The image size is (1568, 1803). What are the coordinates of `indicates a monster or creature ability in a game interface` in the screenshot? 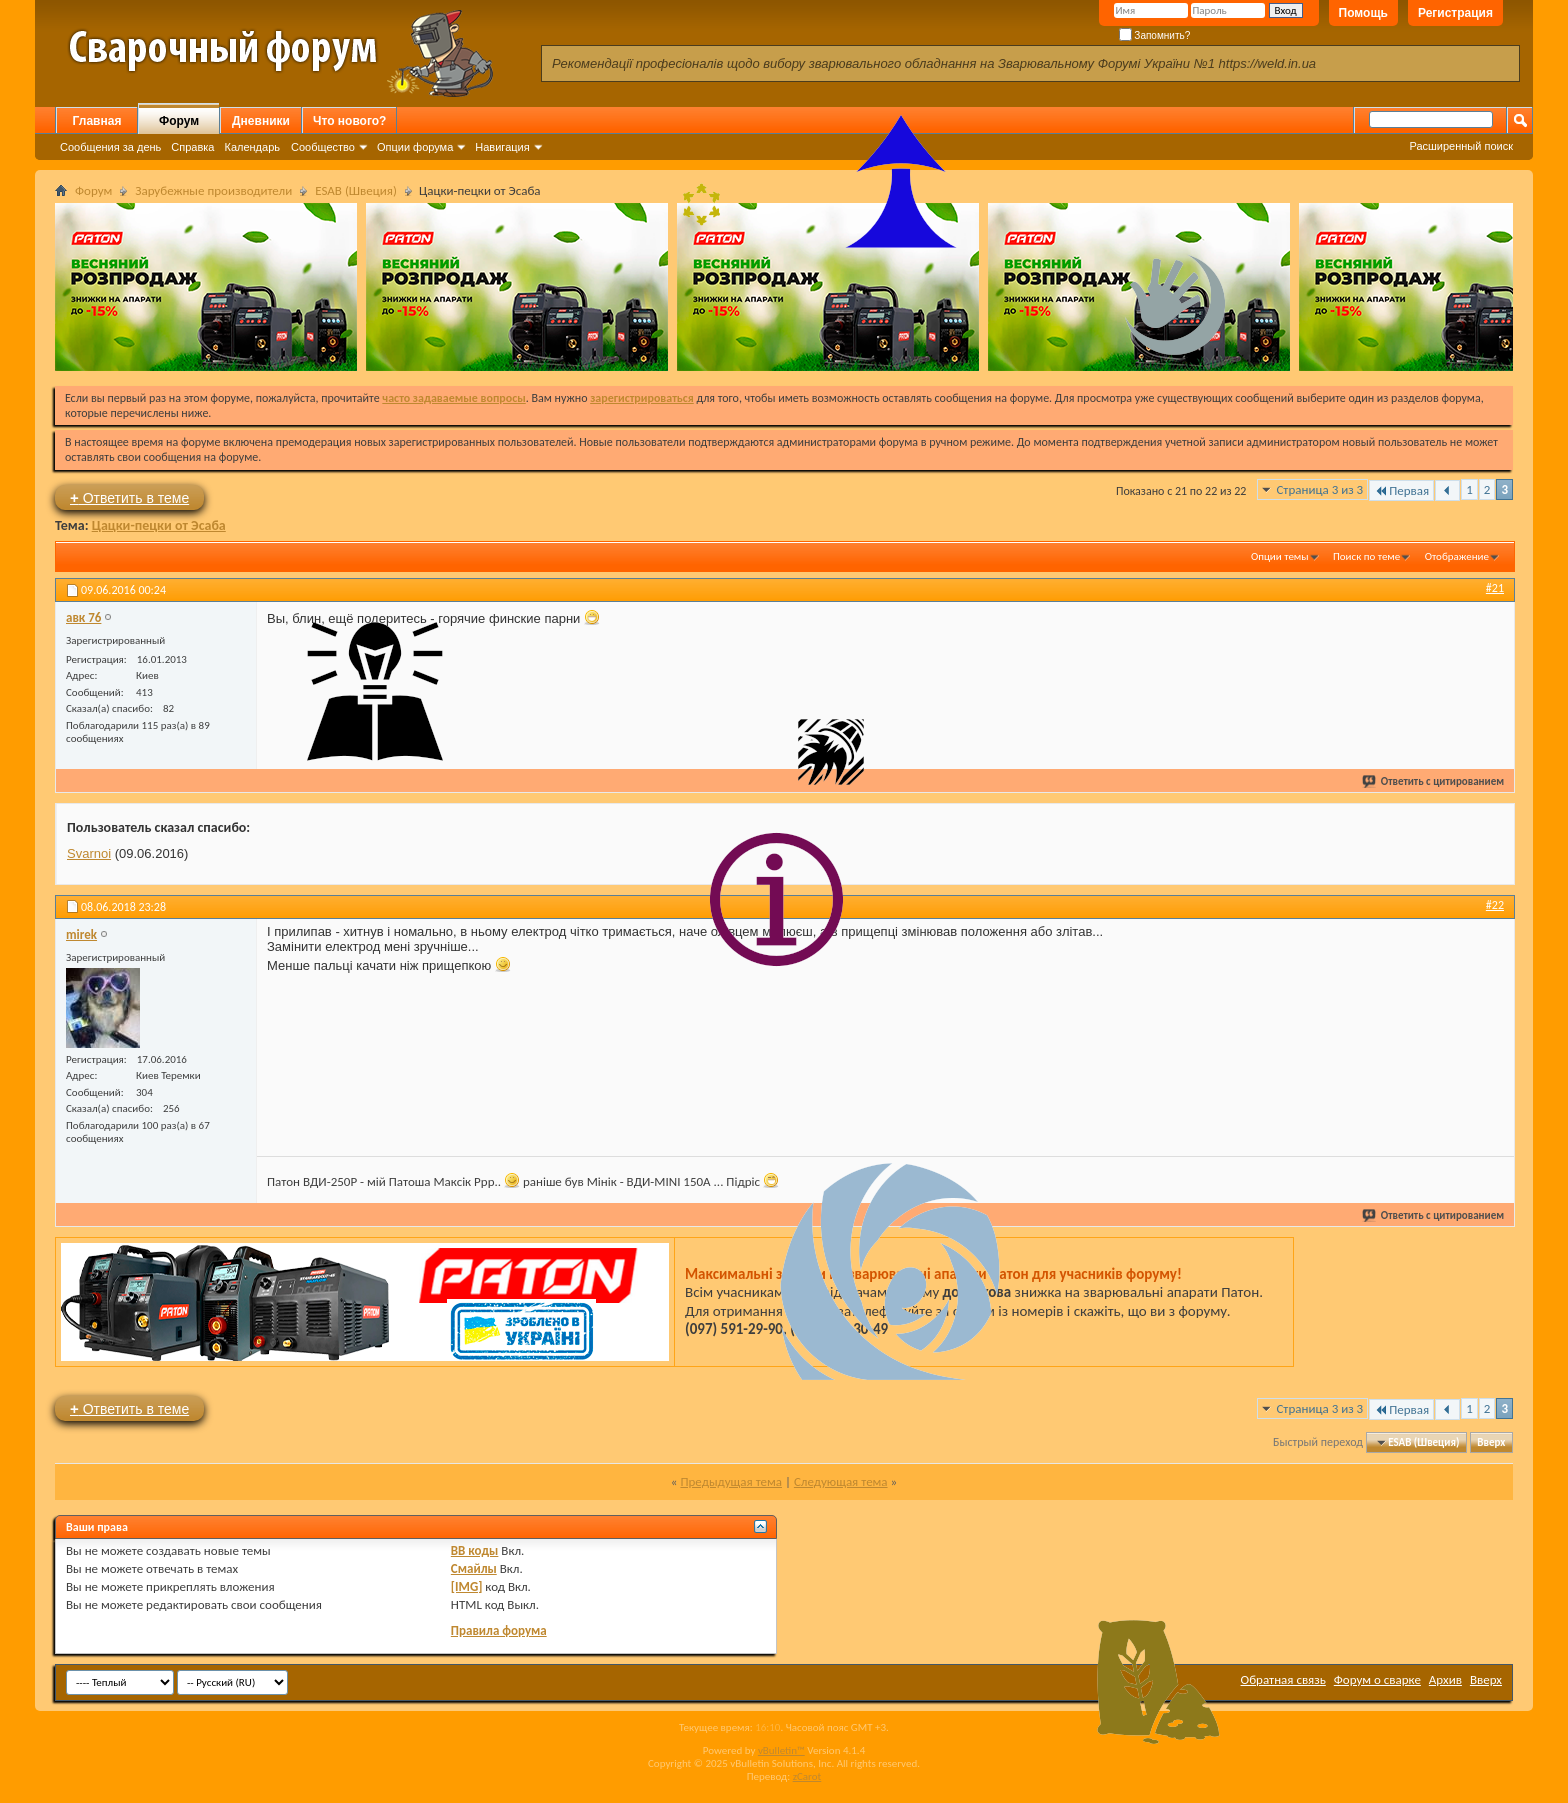 It's located at (888, 1270).